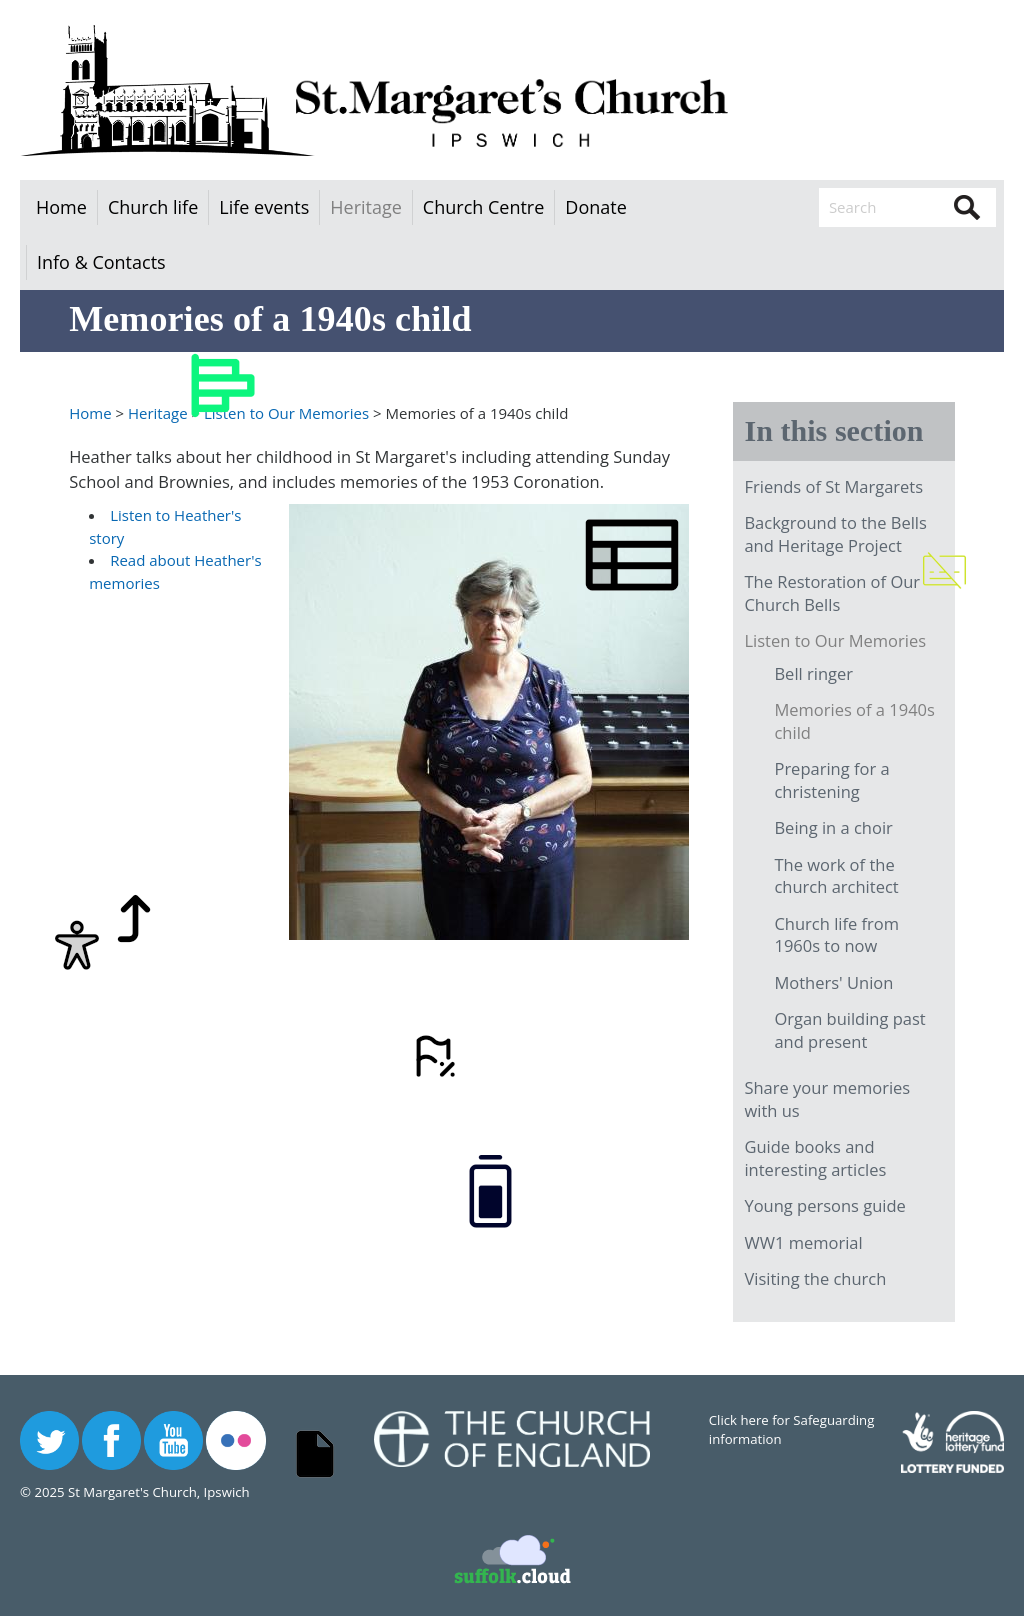 This screenshot has width=1024, height=1616. Describe the element at coordinates (632, 555) in the screenshot. I see `view data in table format` at that location.